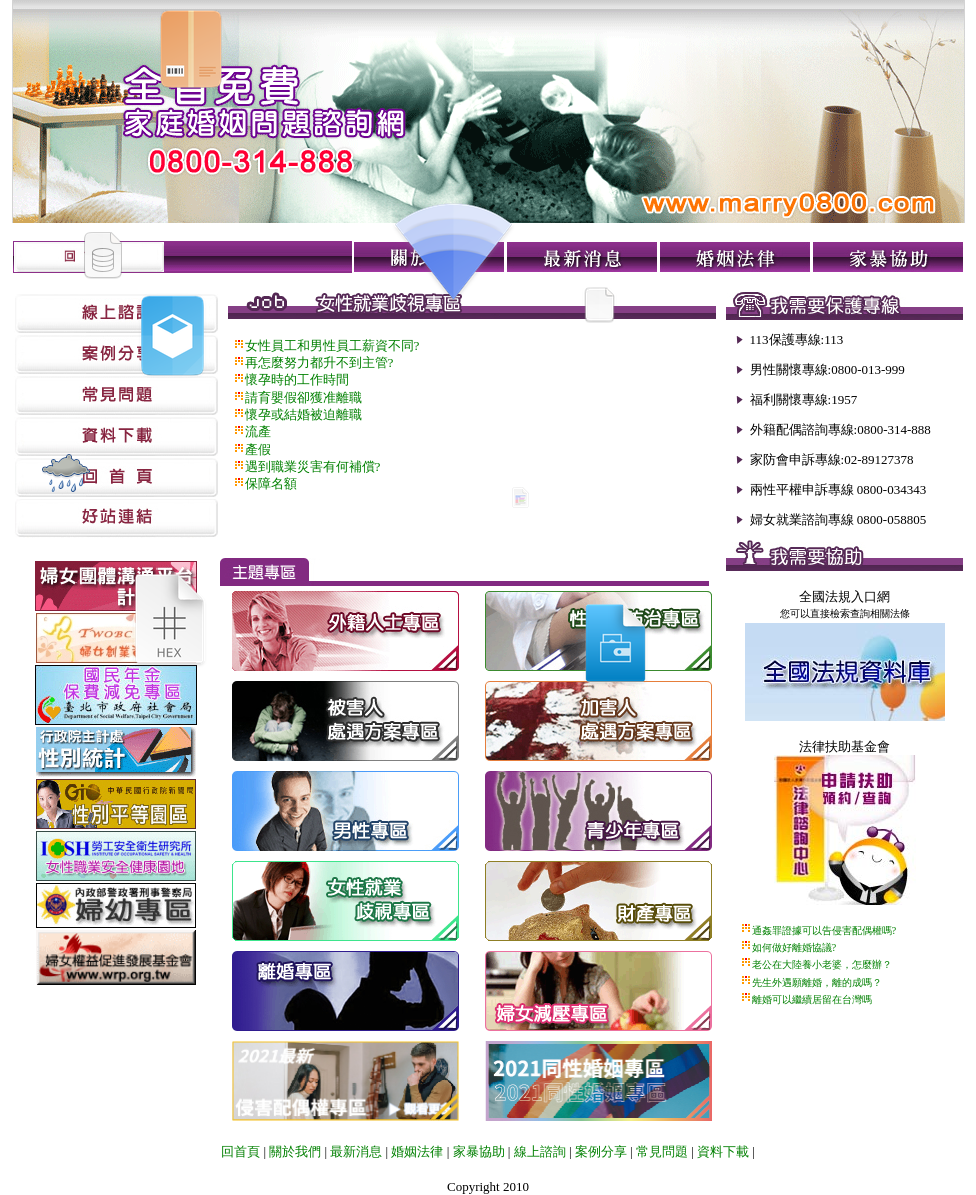  What do you see at coordinates (169, 620) in the screenshot?
I see `open a hexadecimal data file` at bounding box center [169, 620].